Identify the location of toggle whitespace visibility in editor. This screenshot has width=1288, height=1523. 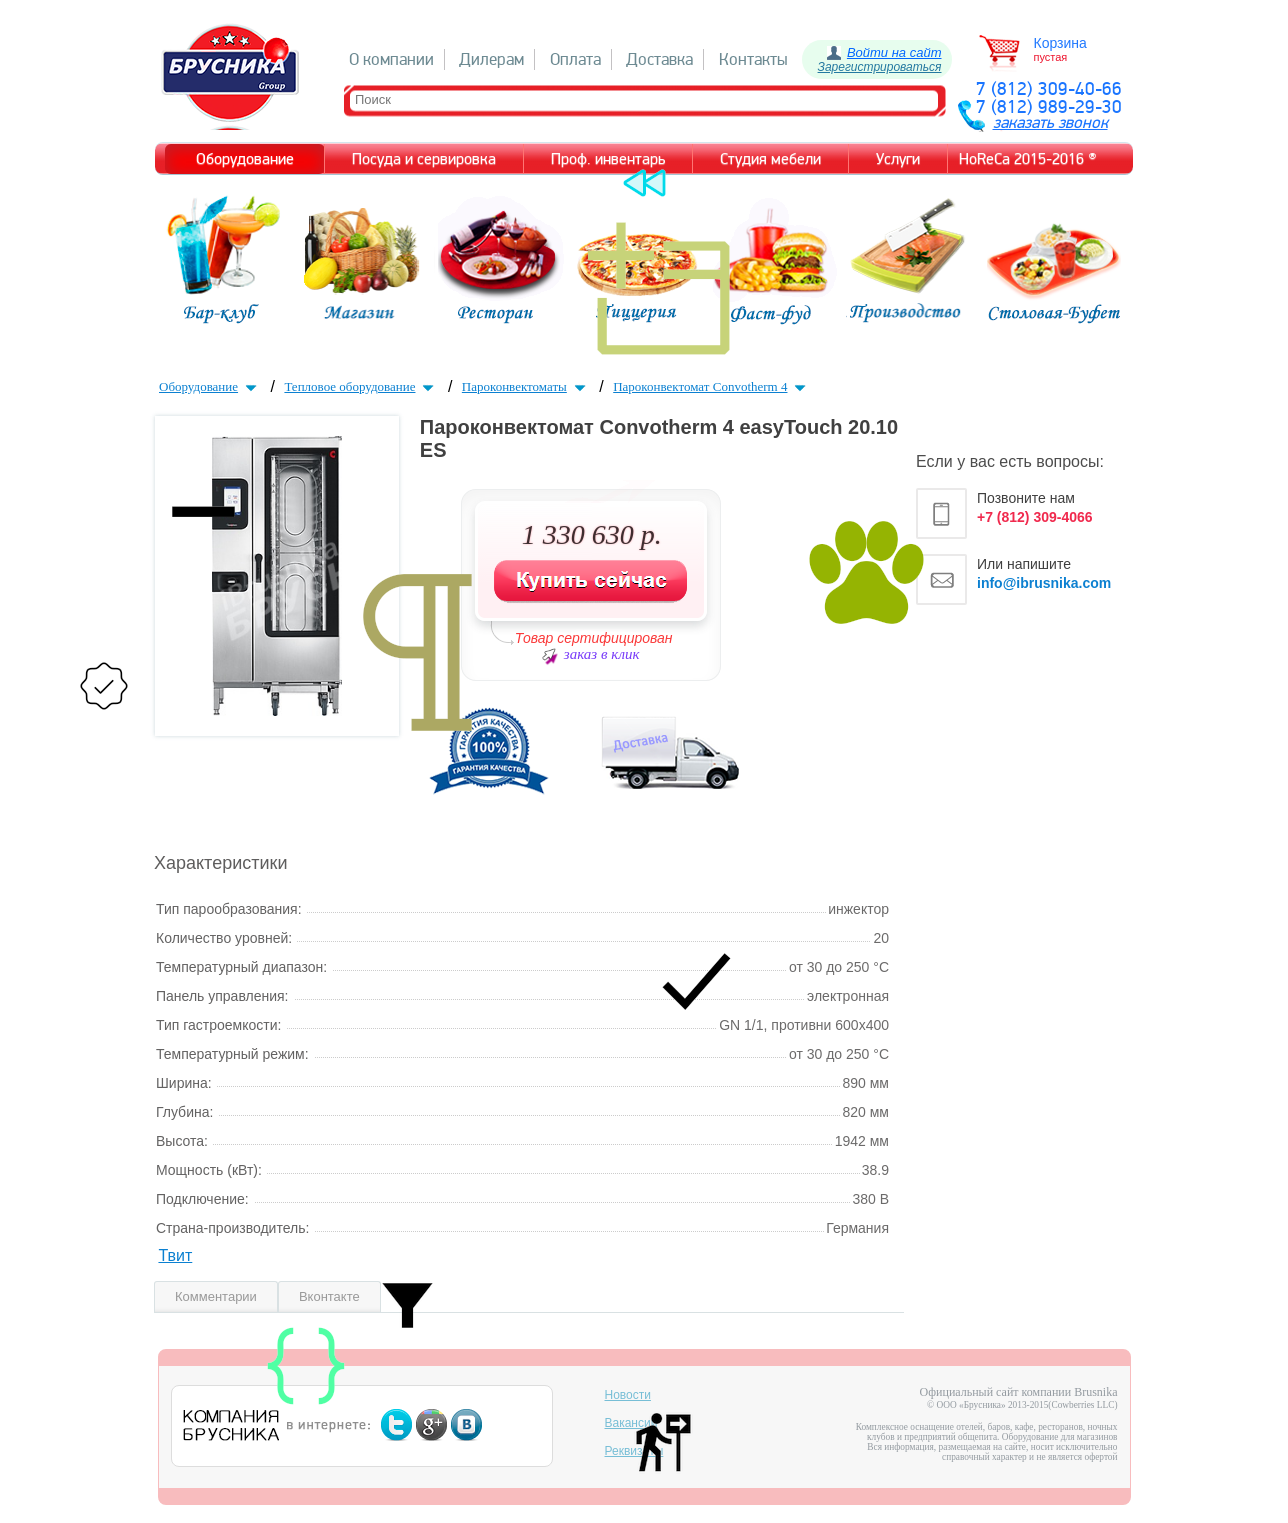
(423, 658).